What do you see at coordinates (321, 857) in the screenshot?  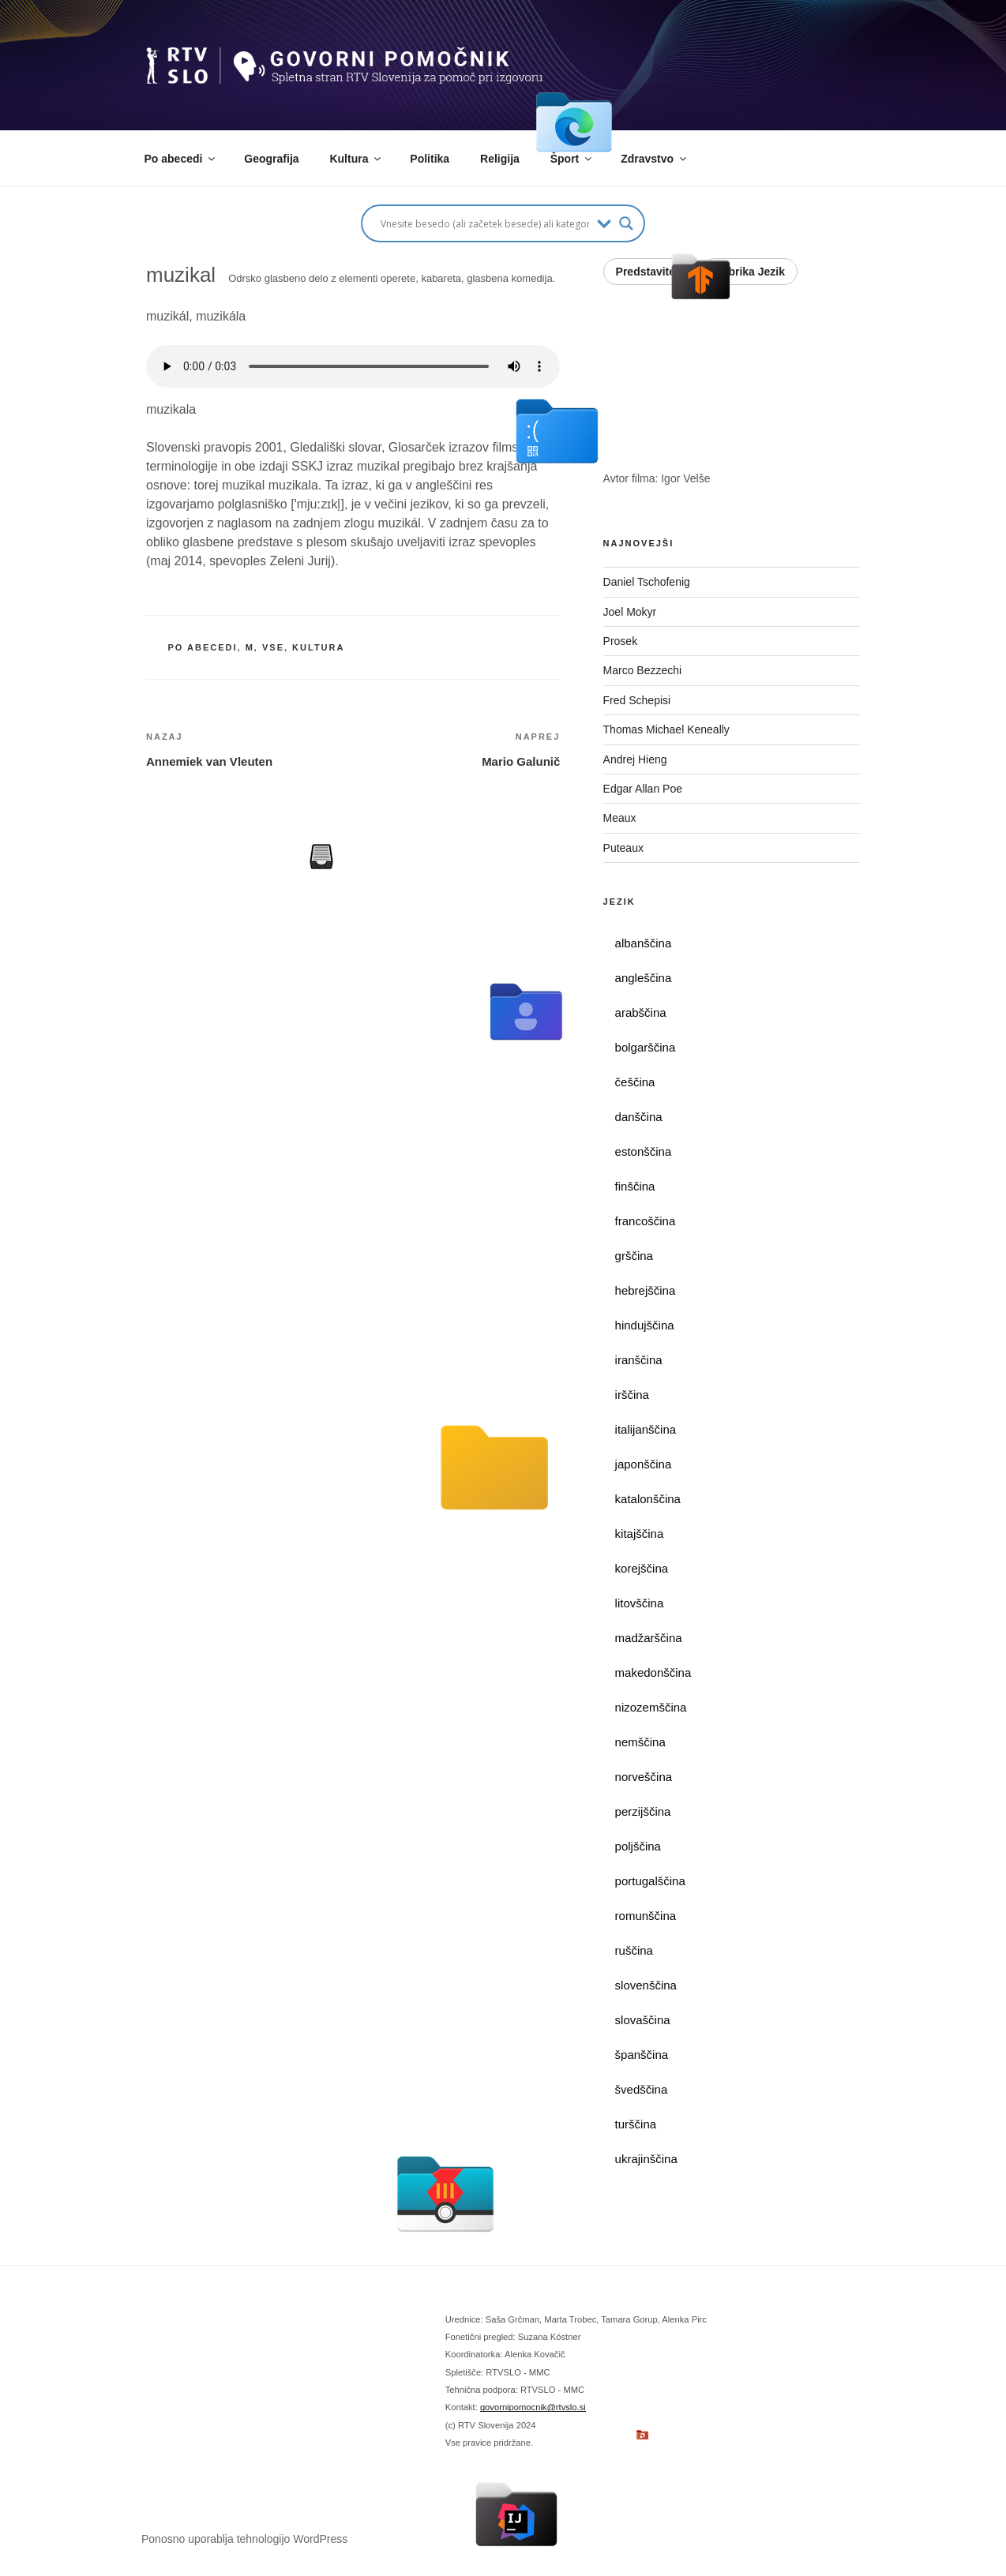 I see `view recently accessed files` at bounding box center [321, 857].